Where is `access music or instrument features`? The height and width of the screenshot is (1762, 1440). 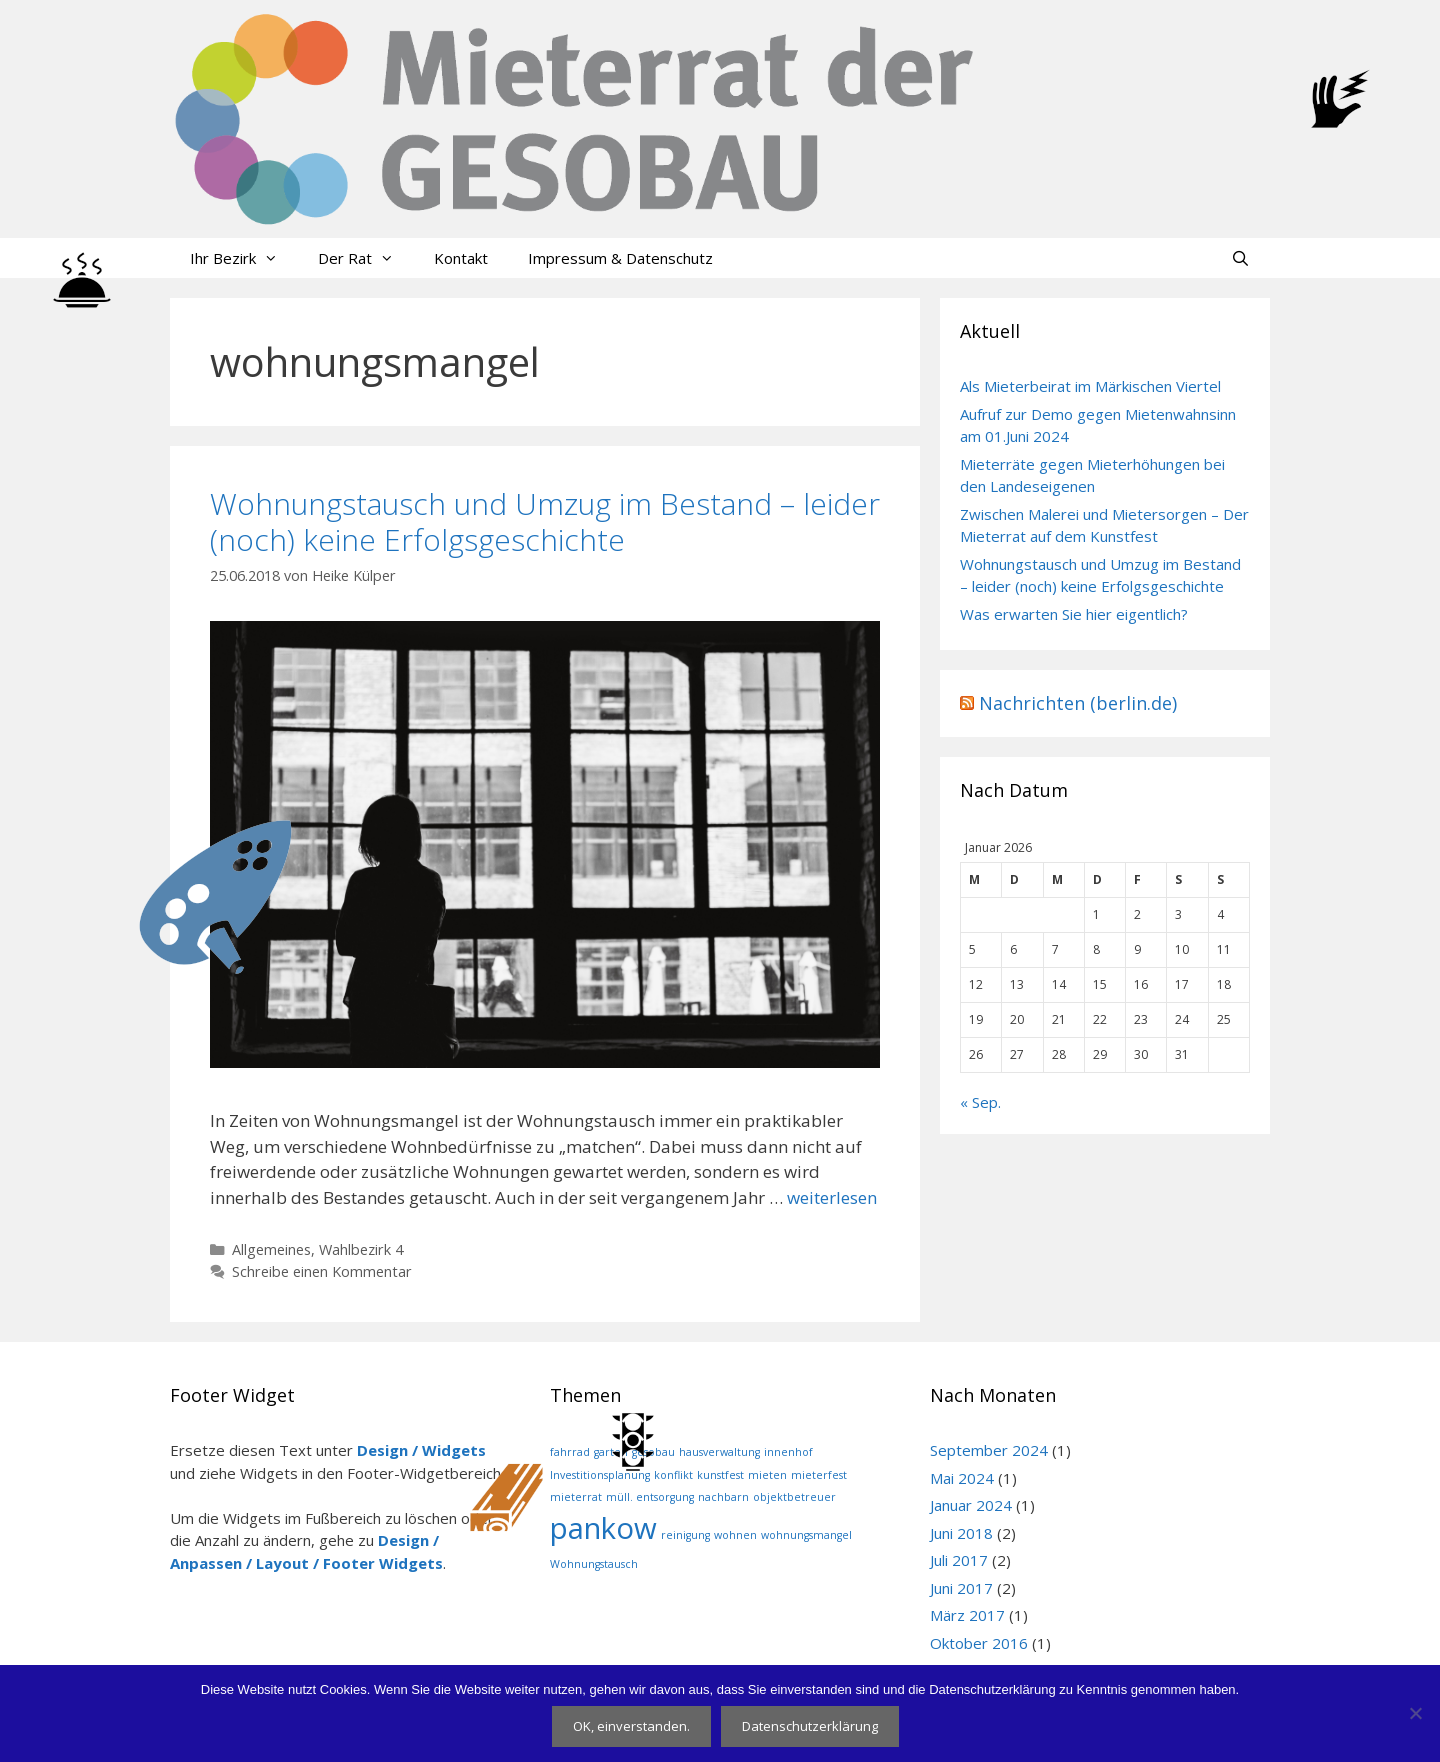 access music or instrument features is located at coordinates (218, 896).